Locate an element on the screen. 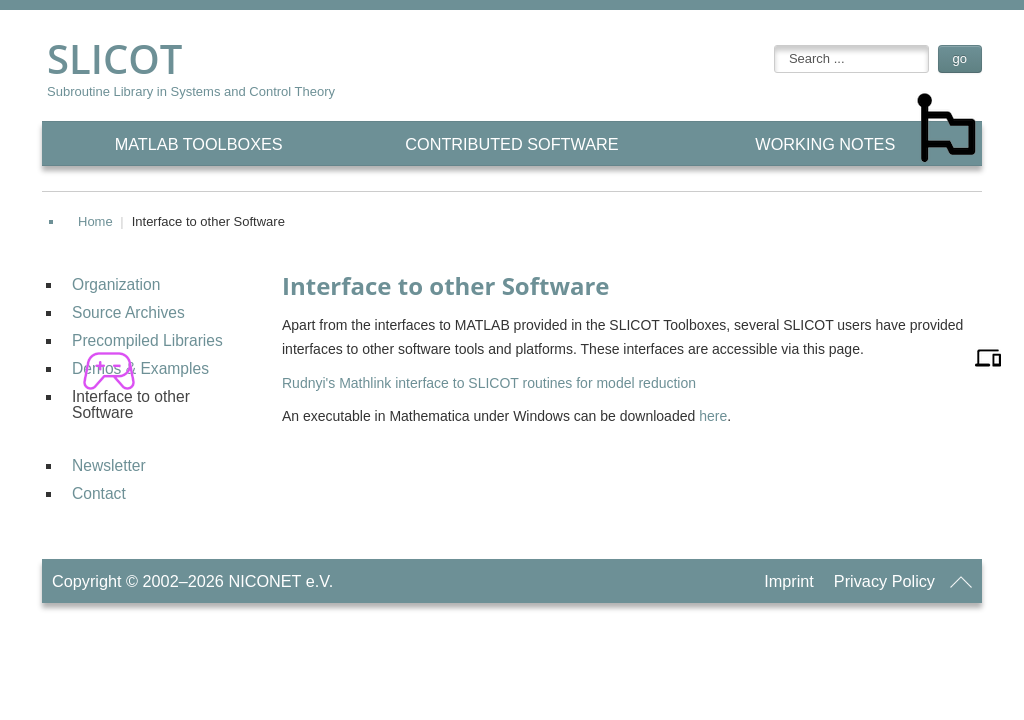 This screenshot has height=720, width=1024. access flag emoji options is located at coordinates (946, 129).